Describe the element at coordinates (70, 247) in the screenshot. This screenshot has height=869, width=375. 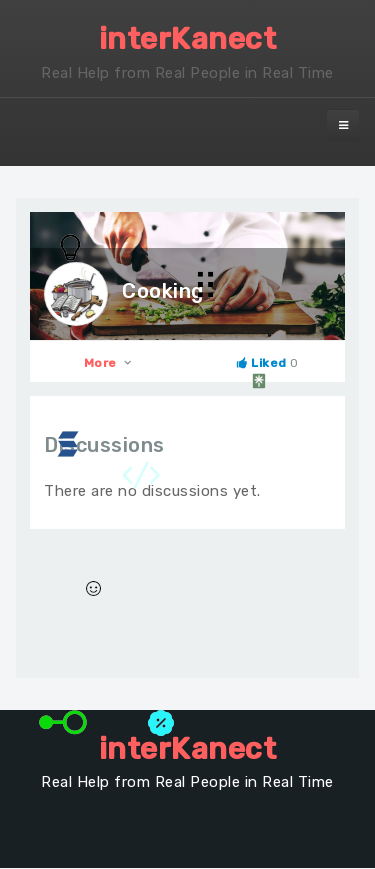
I see `access tips or suggestions` at that location.